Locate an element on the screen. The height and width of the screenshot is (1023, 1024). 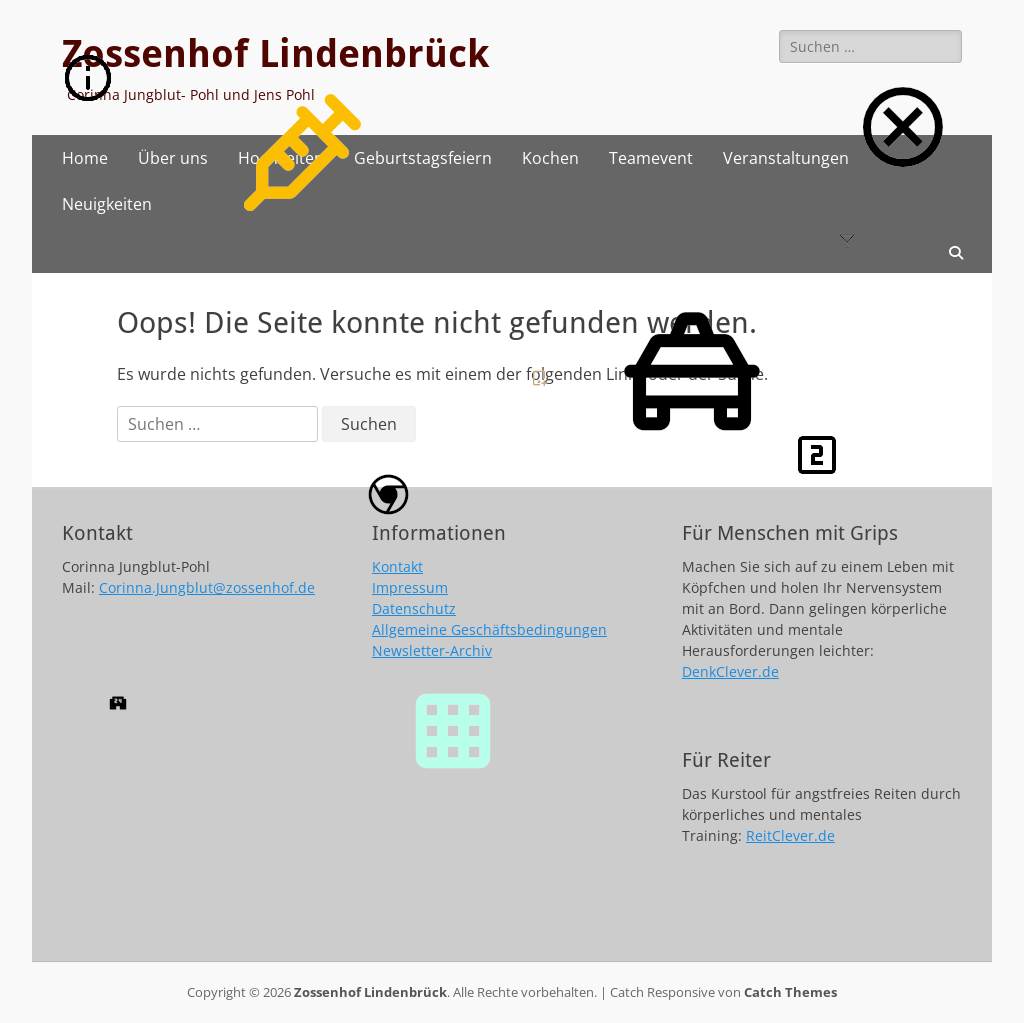
view more information or details is located at coordinates (88, 78).